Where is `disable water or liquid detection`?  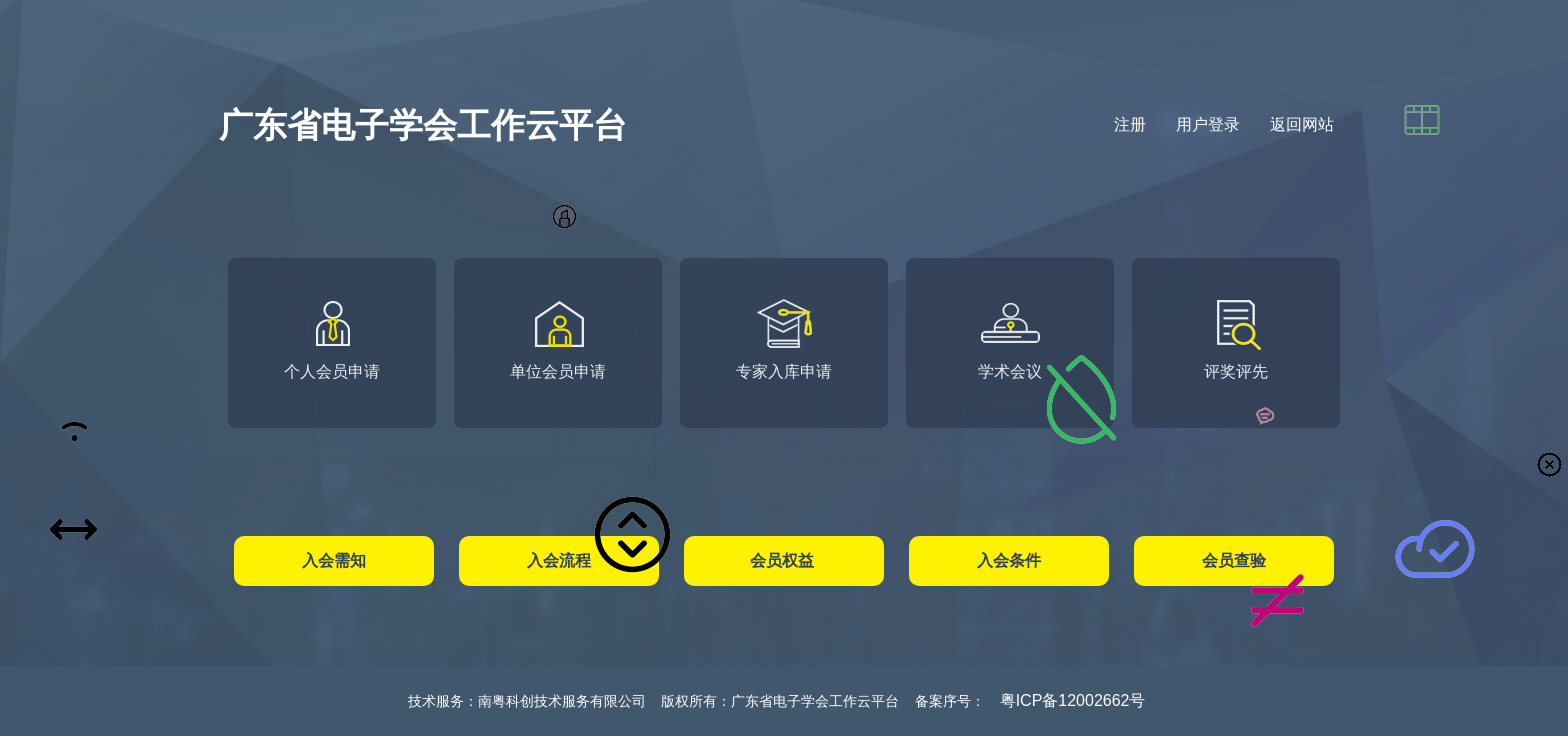
disable water or liquid detection is located at coordinates (1081, 402).